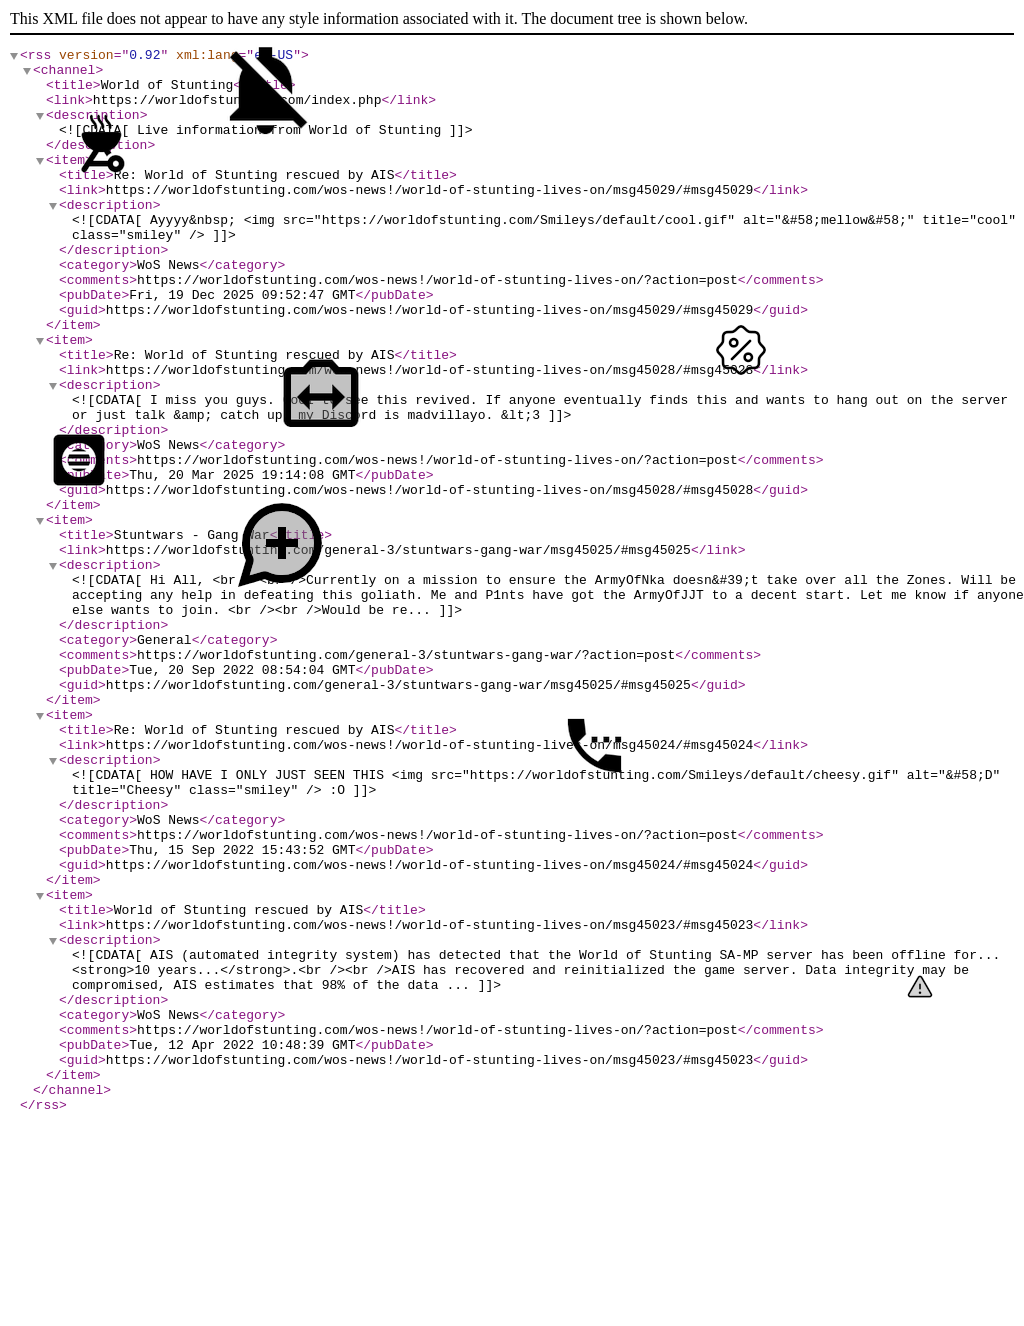 This screenshot has height=1326, width=1024. What do you see at coordinates (741, 350) in the screenshot?
I see `view available discounts or promotions` at bounding box center [741, 350].